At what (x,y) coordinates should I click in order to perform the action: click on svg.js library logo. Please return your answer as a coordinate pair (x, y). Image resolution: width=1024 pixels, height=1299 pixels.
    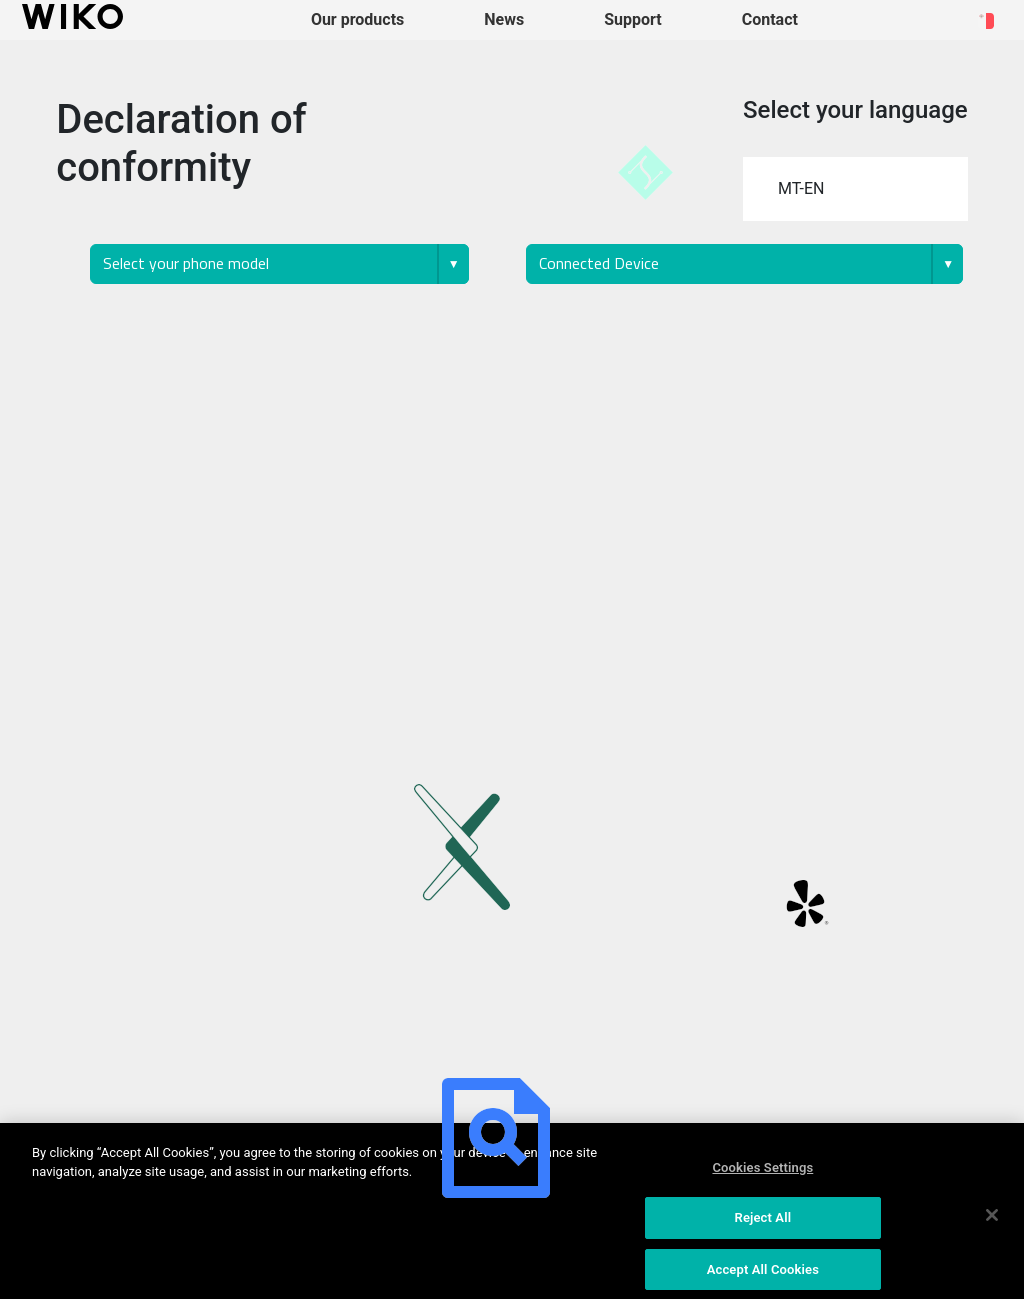
    Looking at the image, I should click on (645, 172).